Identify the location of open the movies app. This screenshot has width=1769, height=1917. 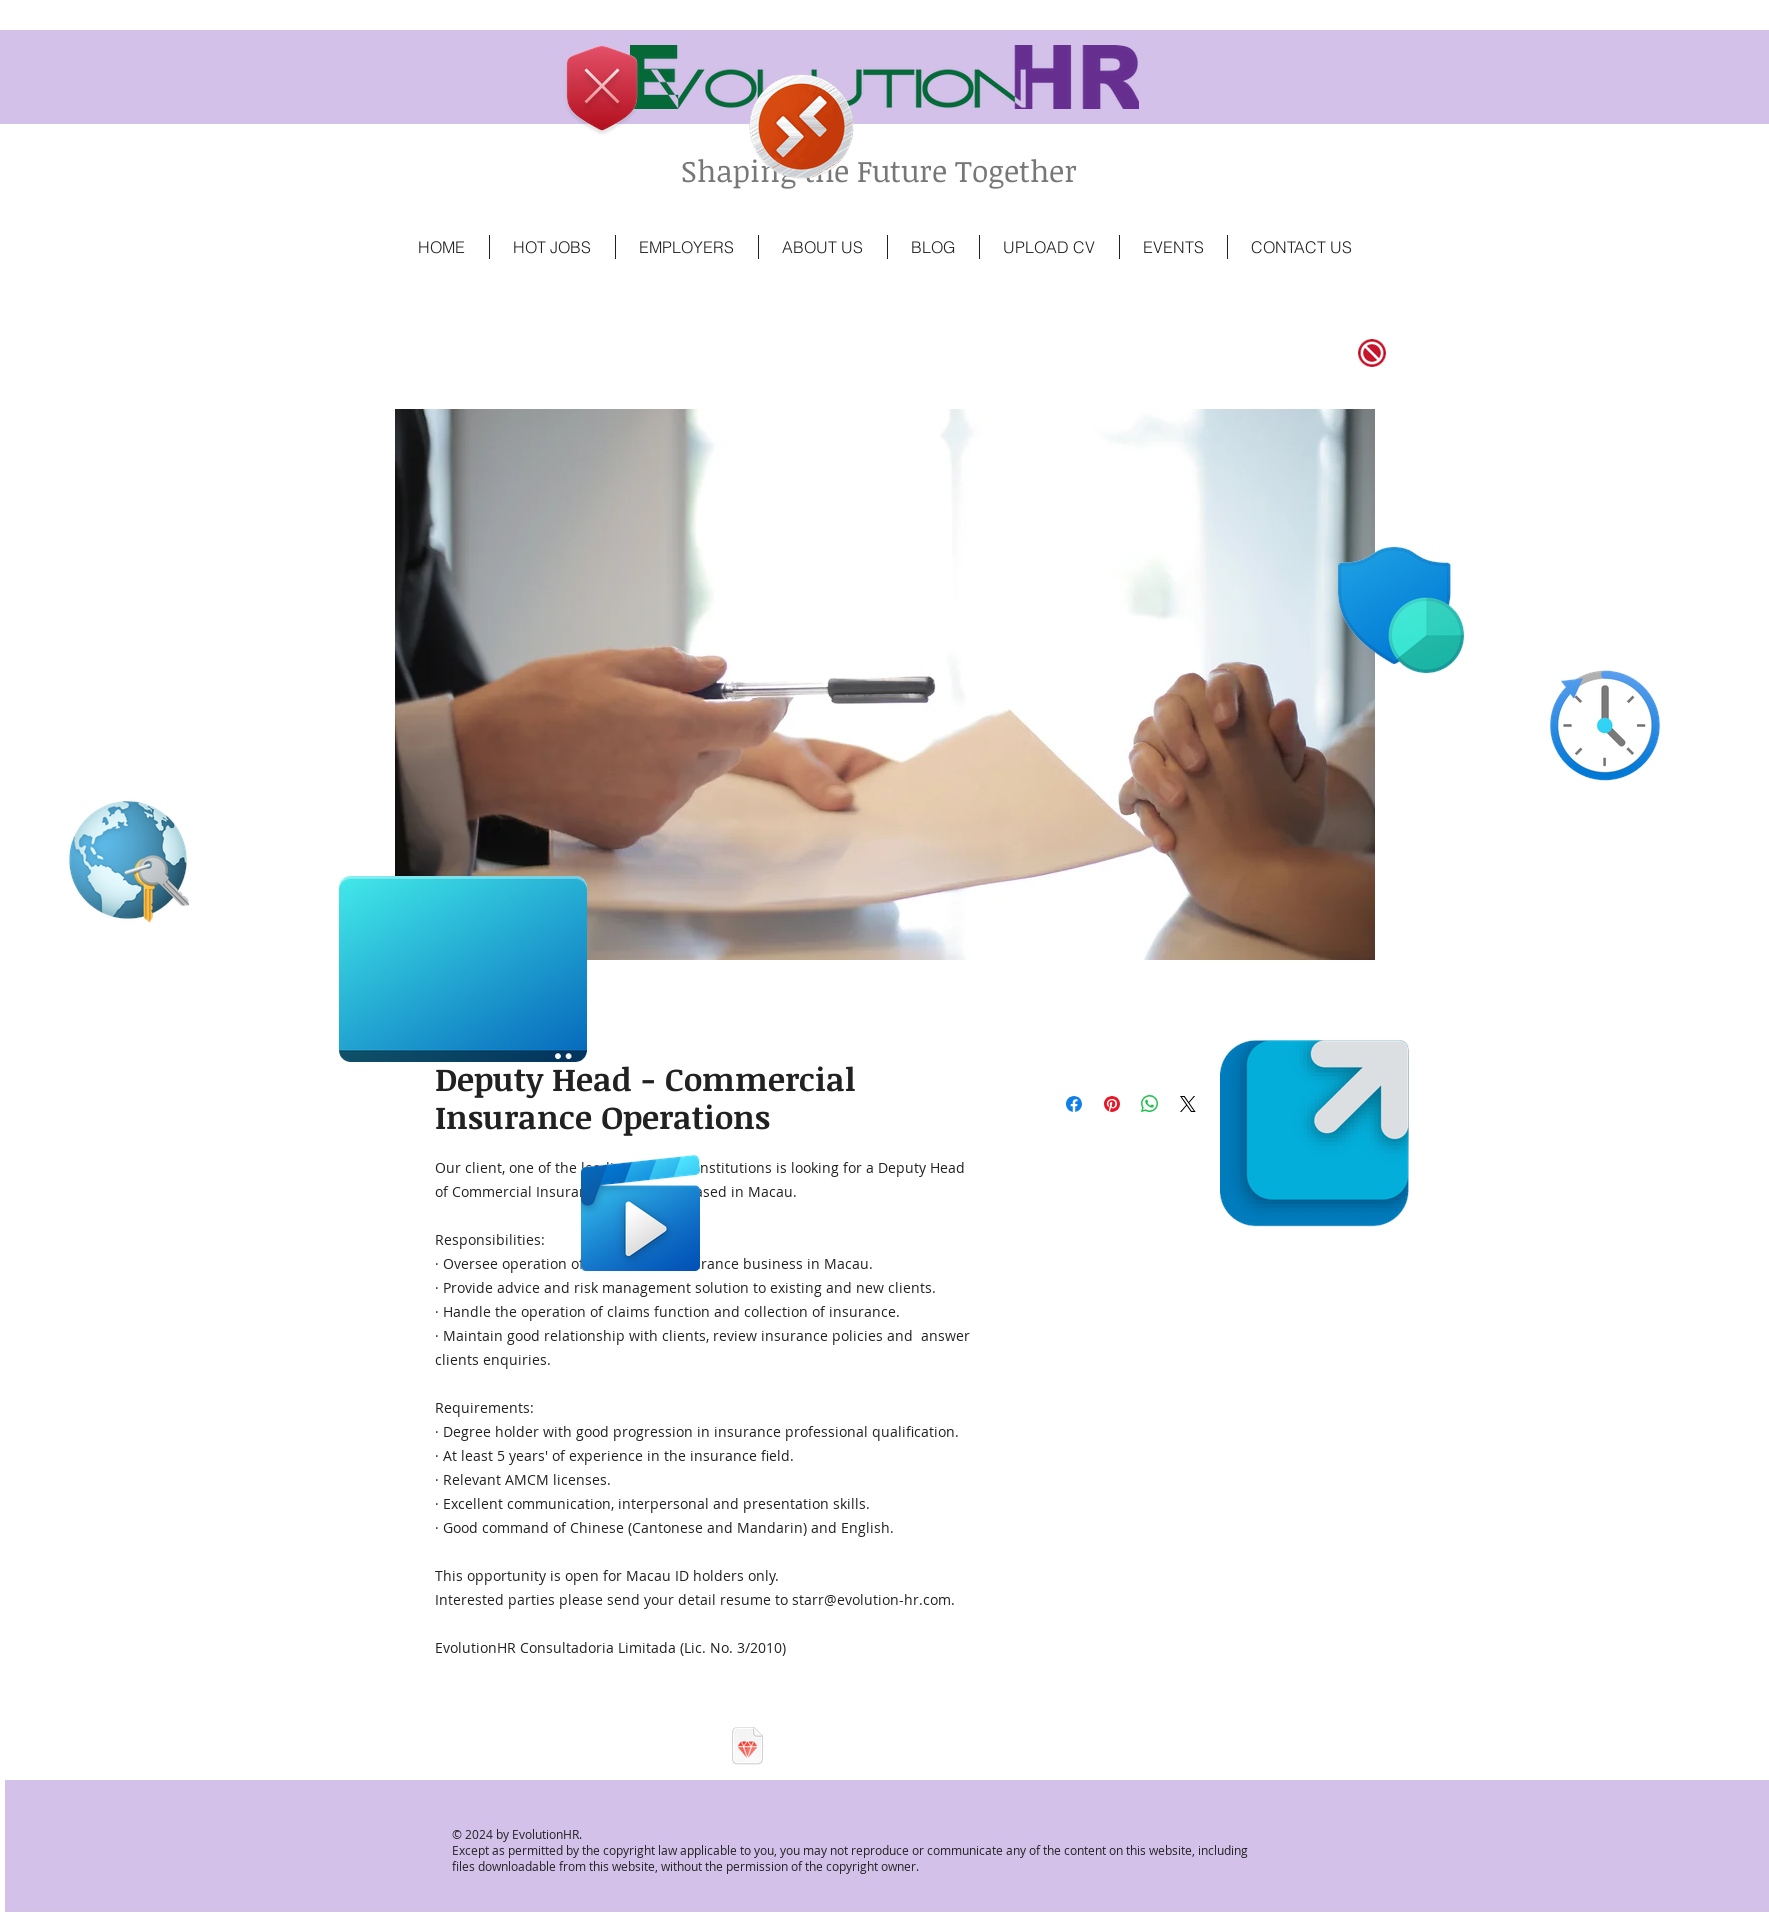
(640, 1211).